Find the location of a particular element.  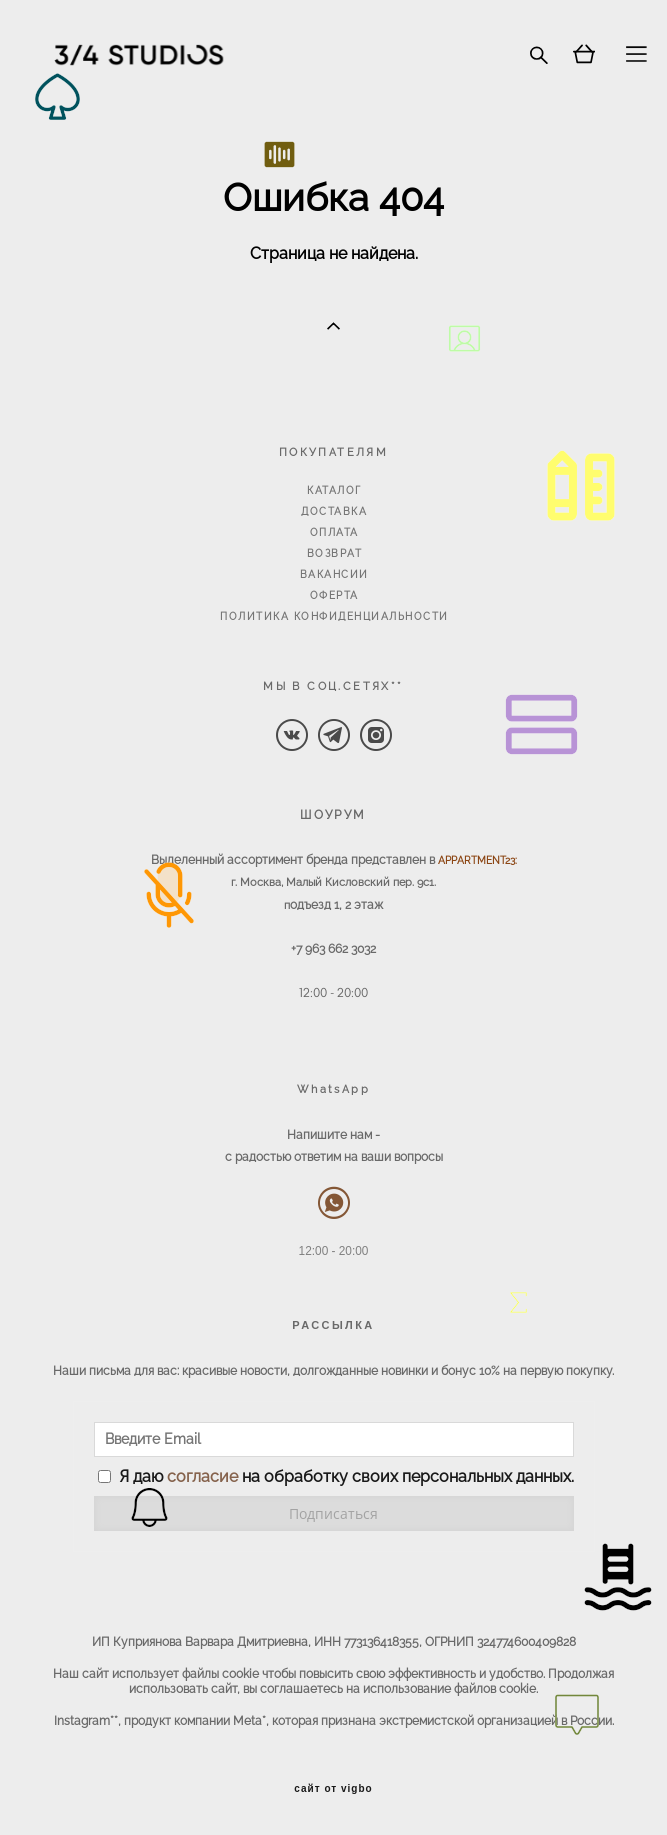

mute your microphone is located at coordinates (169, 894).